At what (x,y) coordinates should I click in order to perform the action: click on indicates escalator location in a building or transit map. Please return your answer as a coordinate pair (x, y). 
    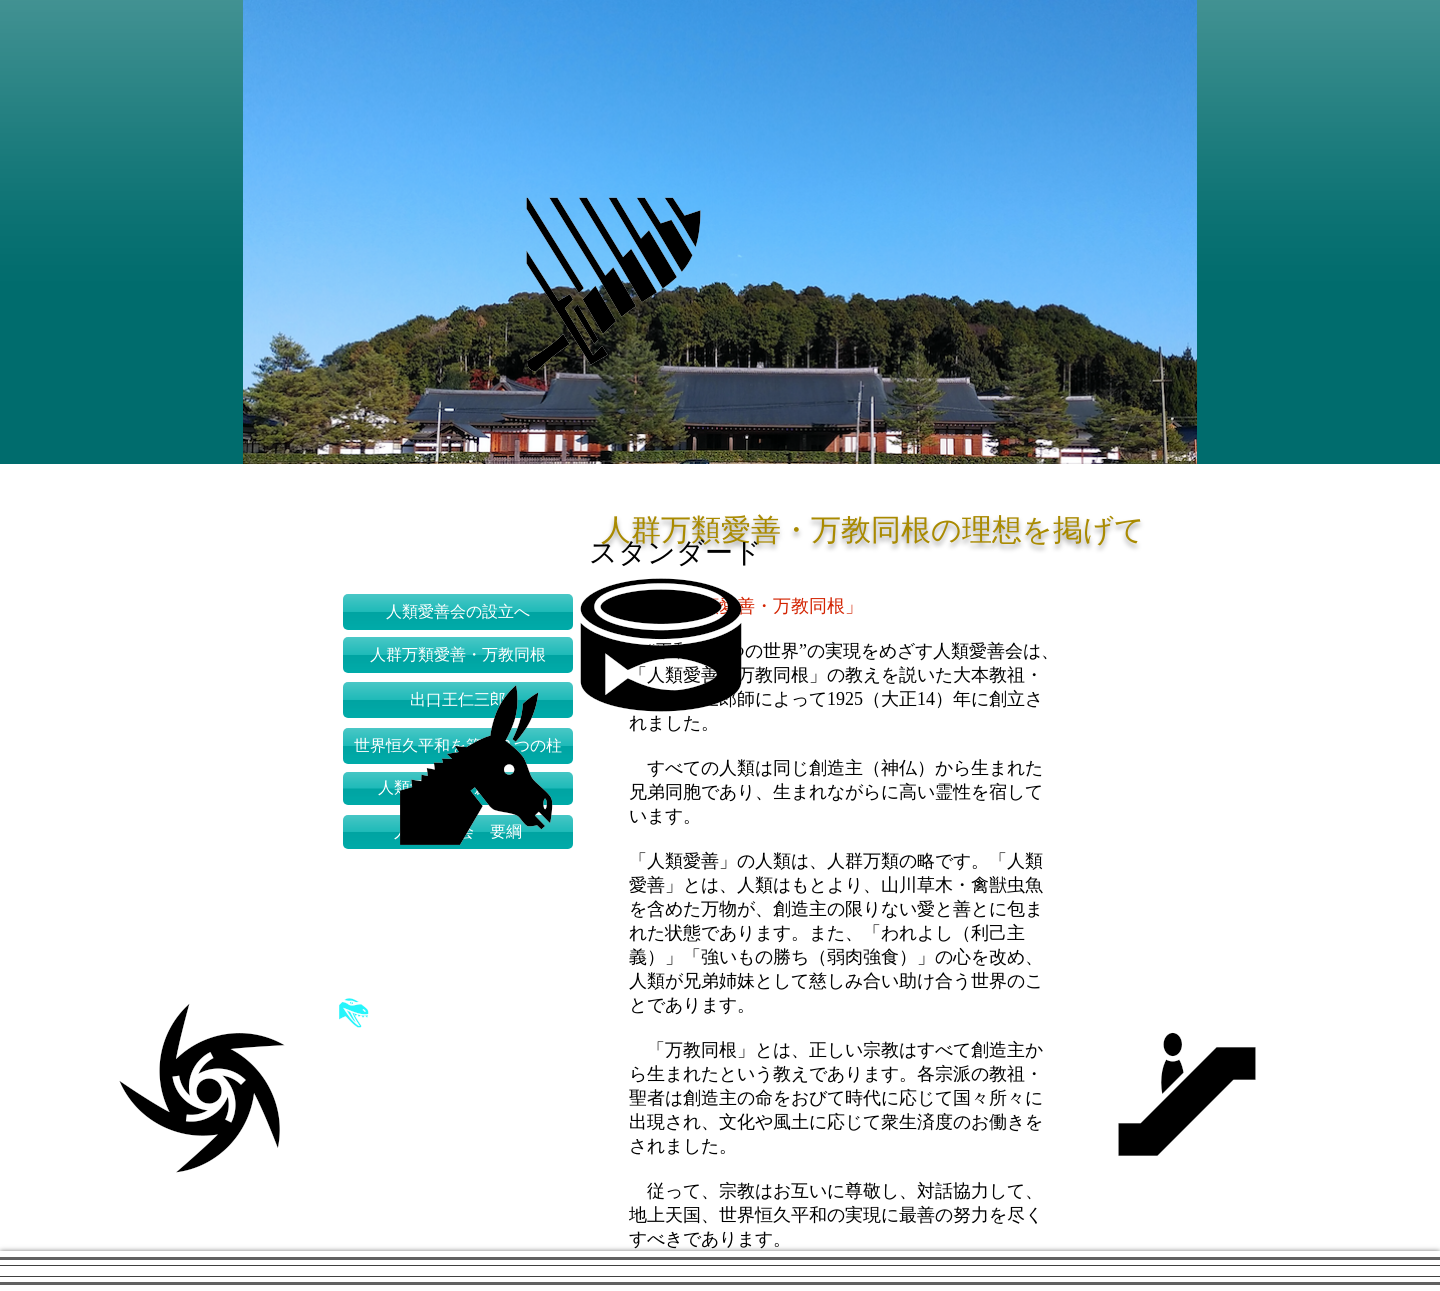
    Looking at the image, I should click on (1187, 1092).